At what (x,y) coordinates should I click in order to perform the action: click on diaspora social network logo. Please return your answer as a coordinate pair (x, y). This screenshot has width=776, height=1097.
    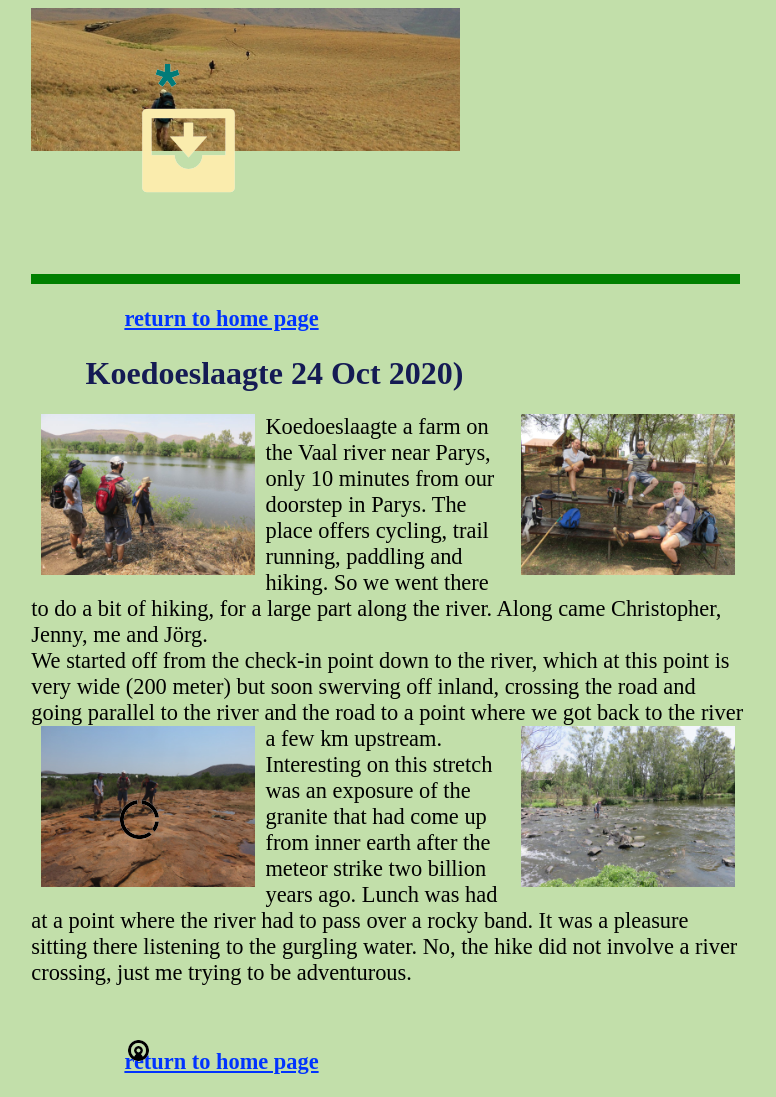
    Looking at the image, I should click on (167, 75).